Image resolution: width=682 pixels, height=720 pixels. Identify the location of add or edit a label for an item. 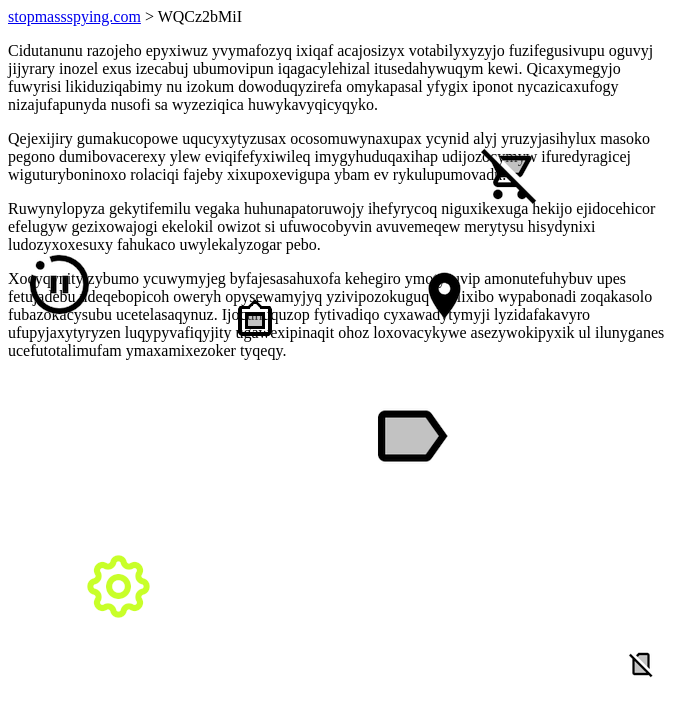
(411, 436).